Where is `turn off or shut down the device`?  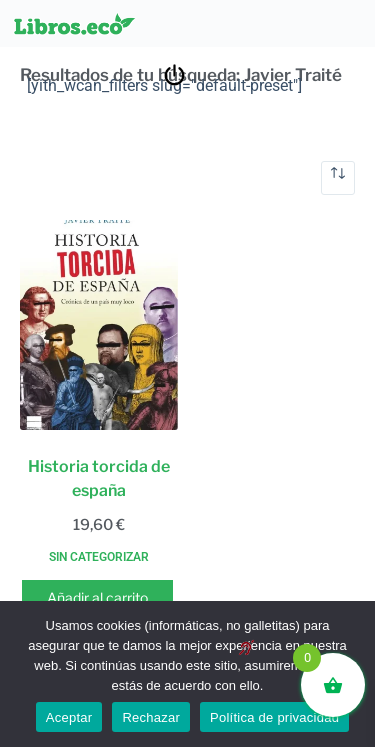 turn off or shut down the device is located at coordinates (174, 75).